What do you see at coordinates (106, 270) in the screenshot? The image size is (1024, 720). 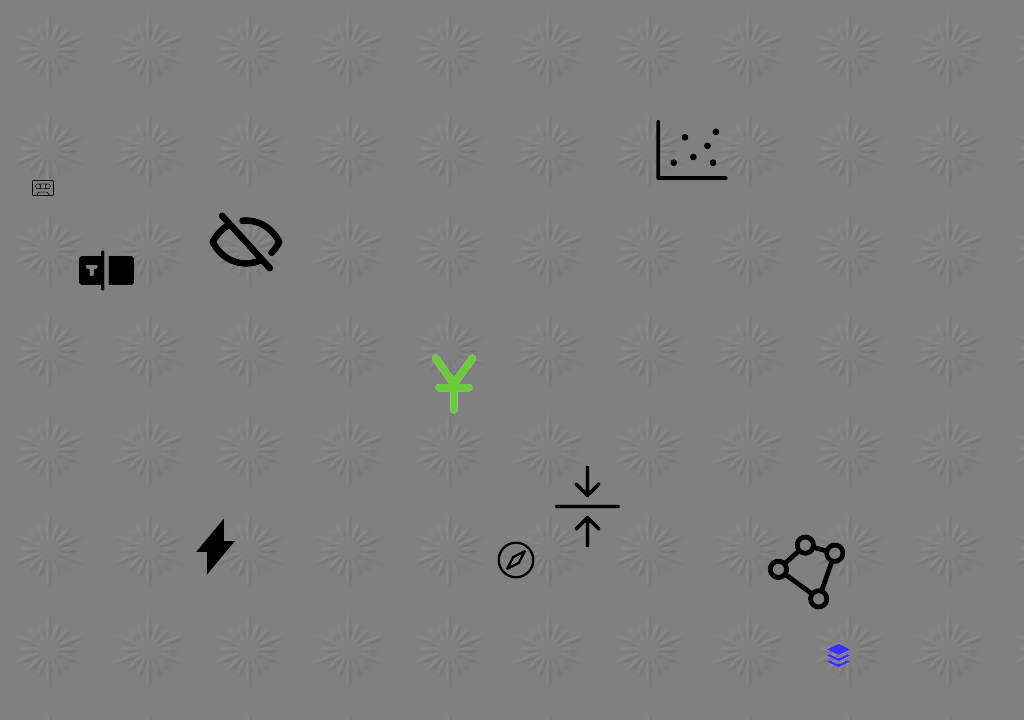 I see `enter text in an input field` at bounding box center [106, 270].